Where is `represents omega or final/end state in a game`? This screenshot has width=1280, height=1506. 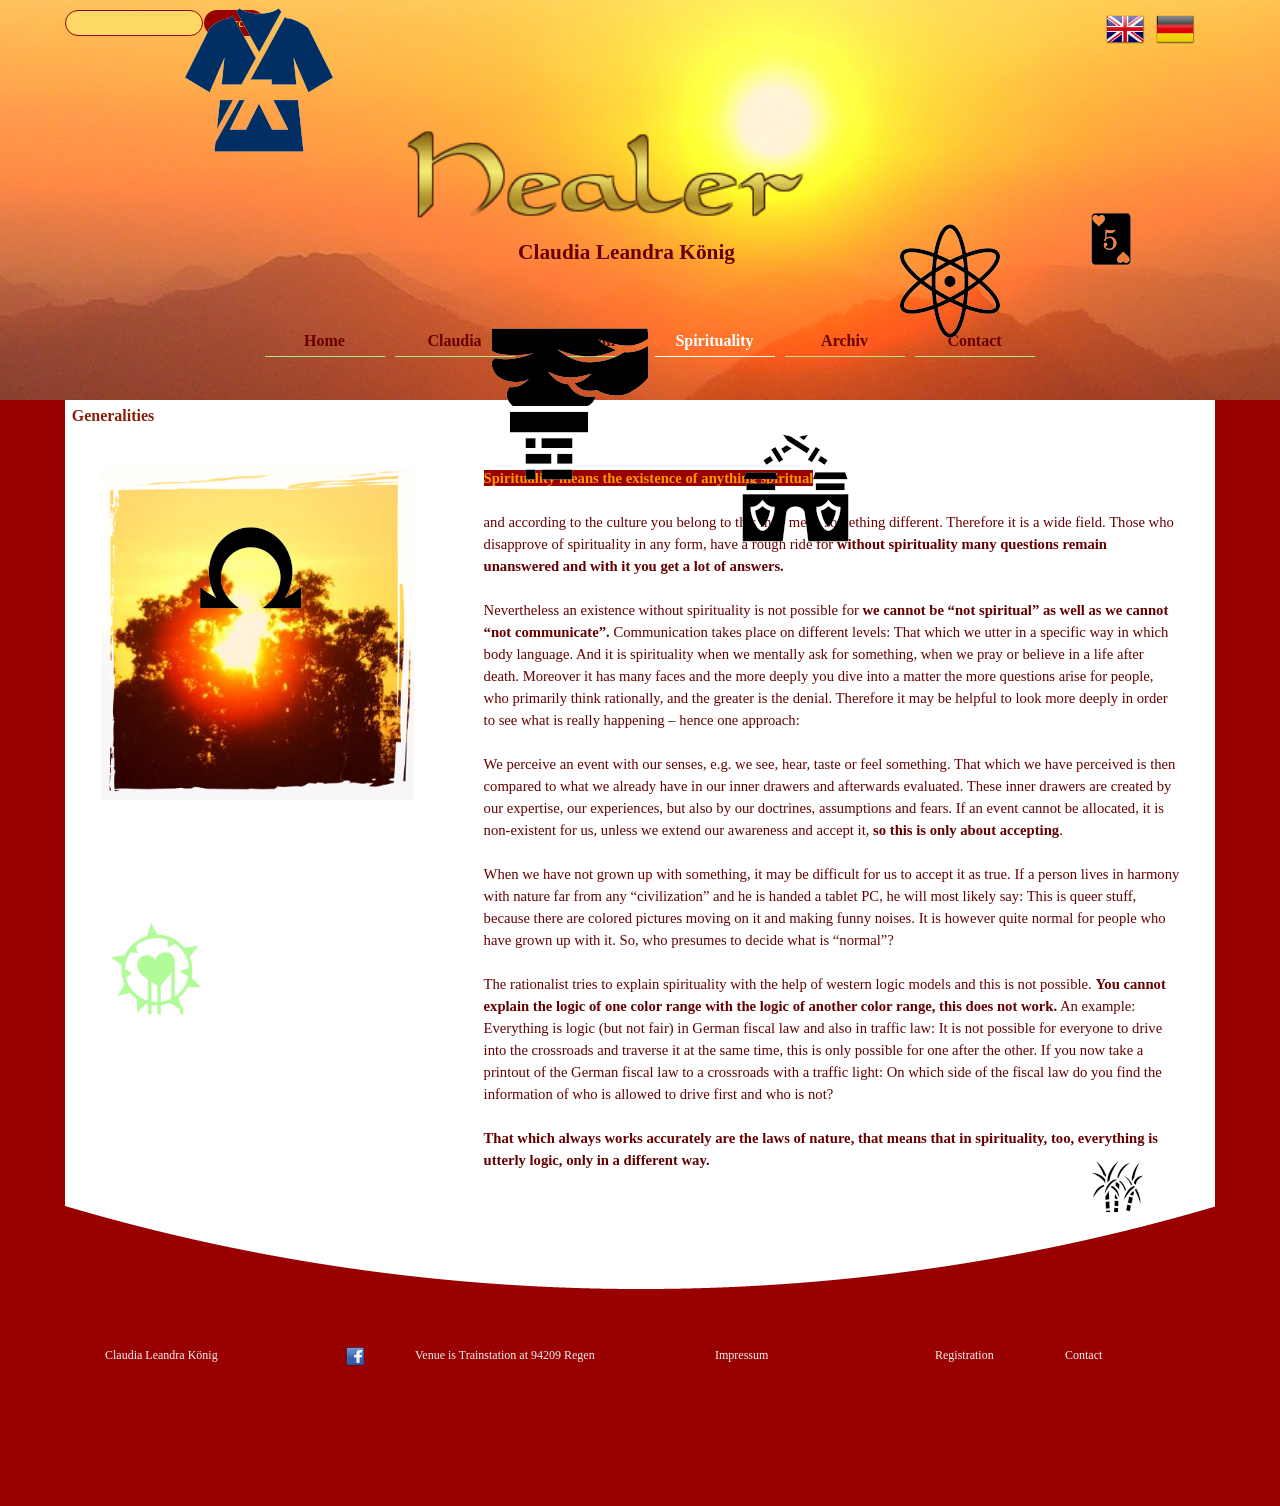
represents omega or final/end state in a game is located at coordinates (250, 568).